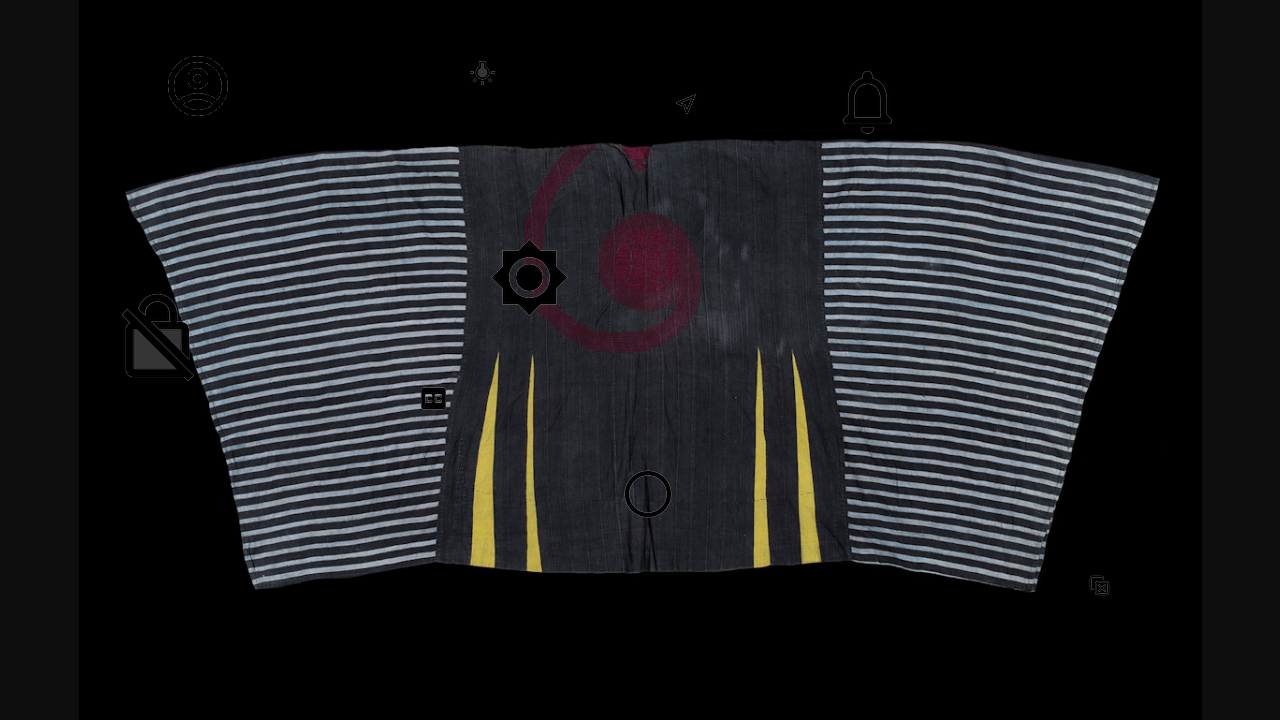 This screenshot has width=1280, height=720. What do you see at coordinates (482, 72) in the screenshot?
I see `adjust incandescent light settings` at bounding box center [482, 72].